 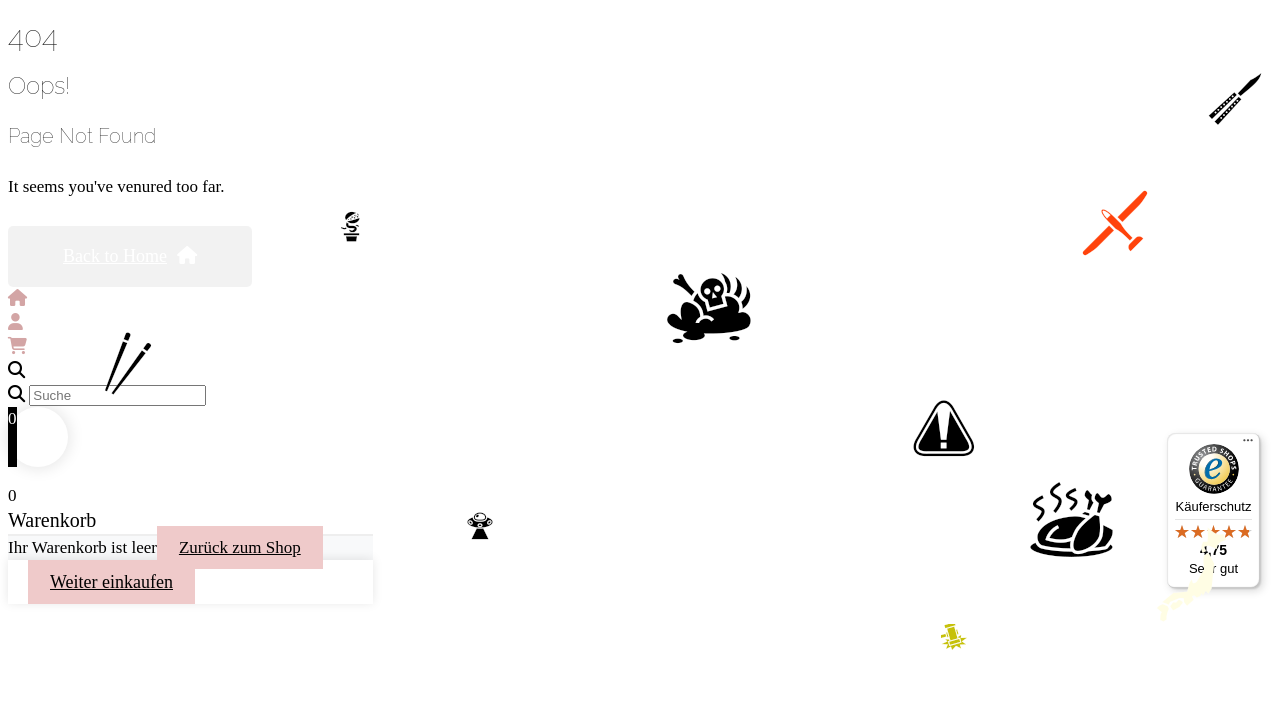 What do you see at coordinates (351, 226) in the screenshot?
I see `represents a carnivorous plant item or creature in a game` at bounding box center [351, 226].